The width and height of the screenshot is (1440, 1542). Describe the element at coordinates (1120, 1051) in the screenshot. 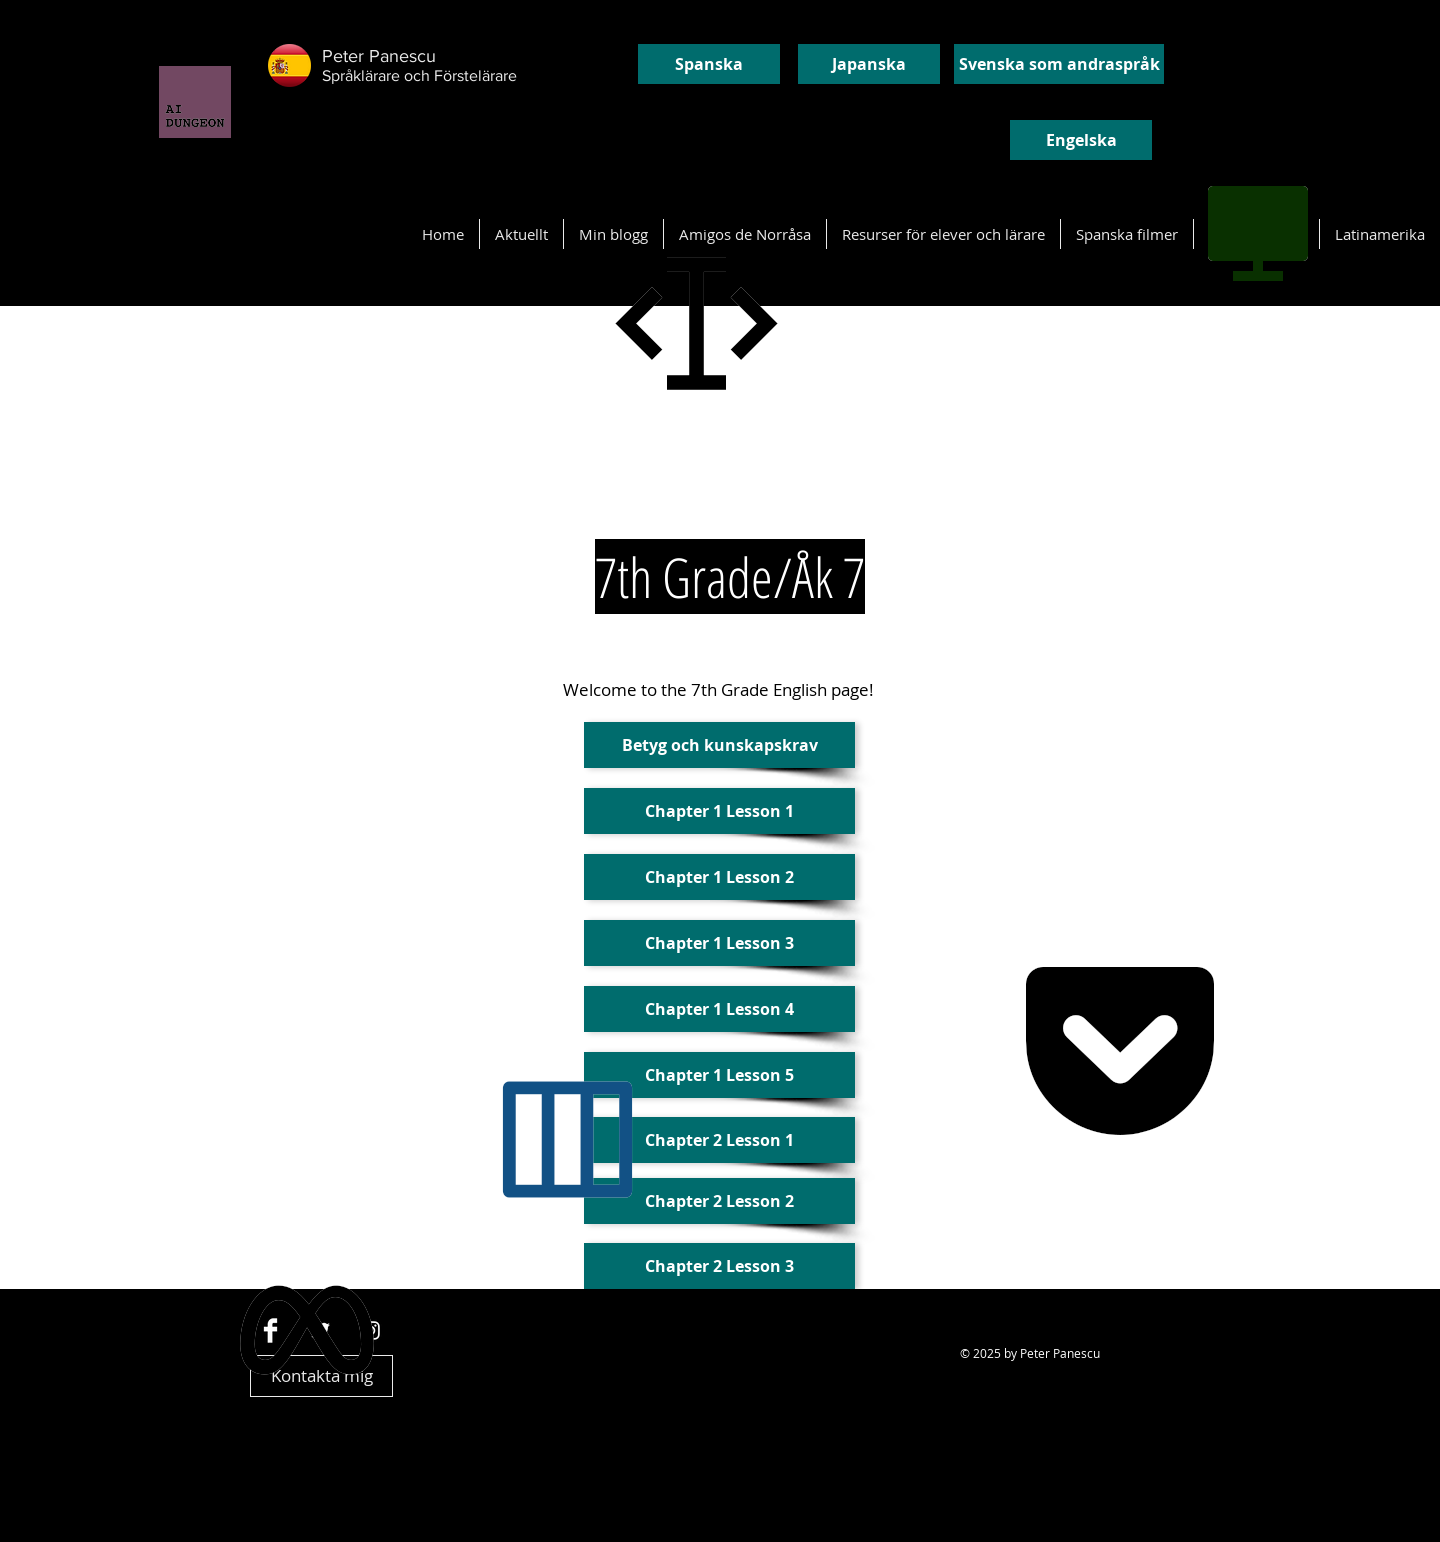

I see `save to pocket for later reading` at that location.